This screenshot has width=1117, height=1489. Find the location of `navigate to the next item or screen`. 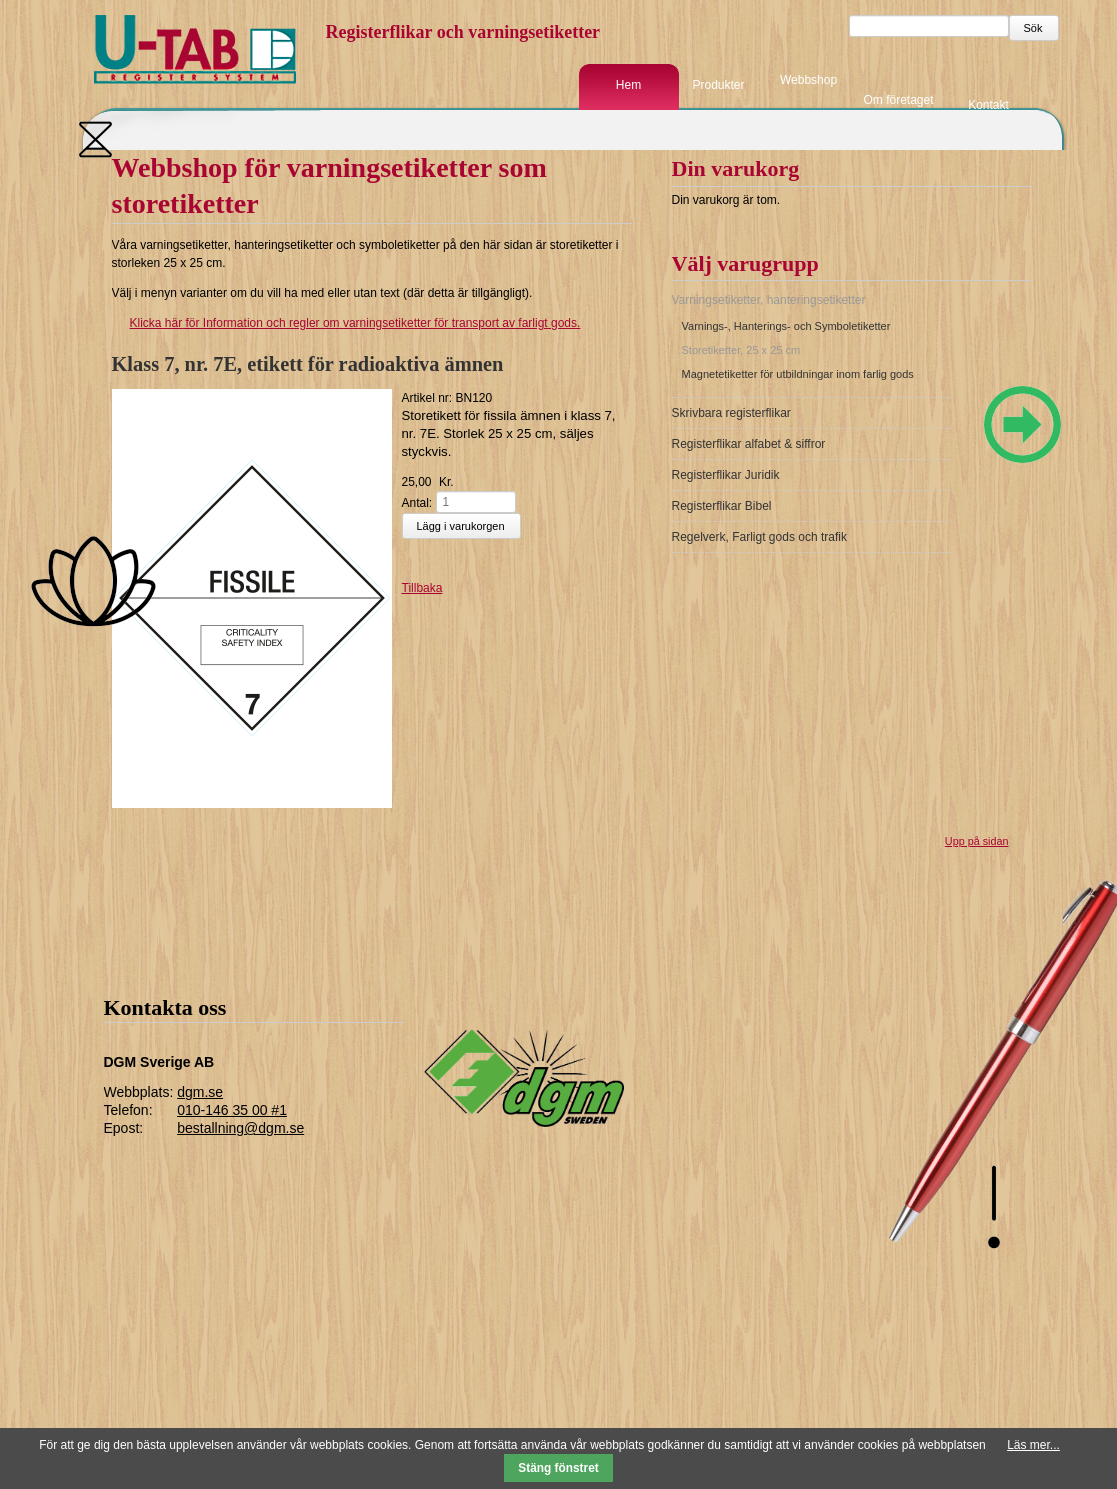

navigate to the next item or screen is located at coordinates (1022, 424).